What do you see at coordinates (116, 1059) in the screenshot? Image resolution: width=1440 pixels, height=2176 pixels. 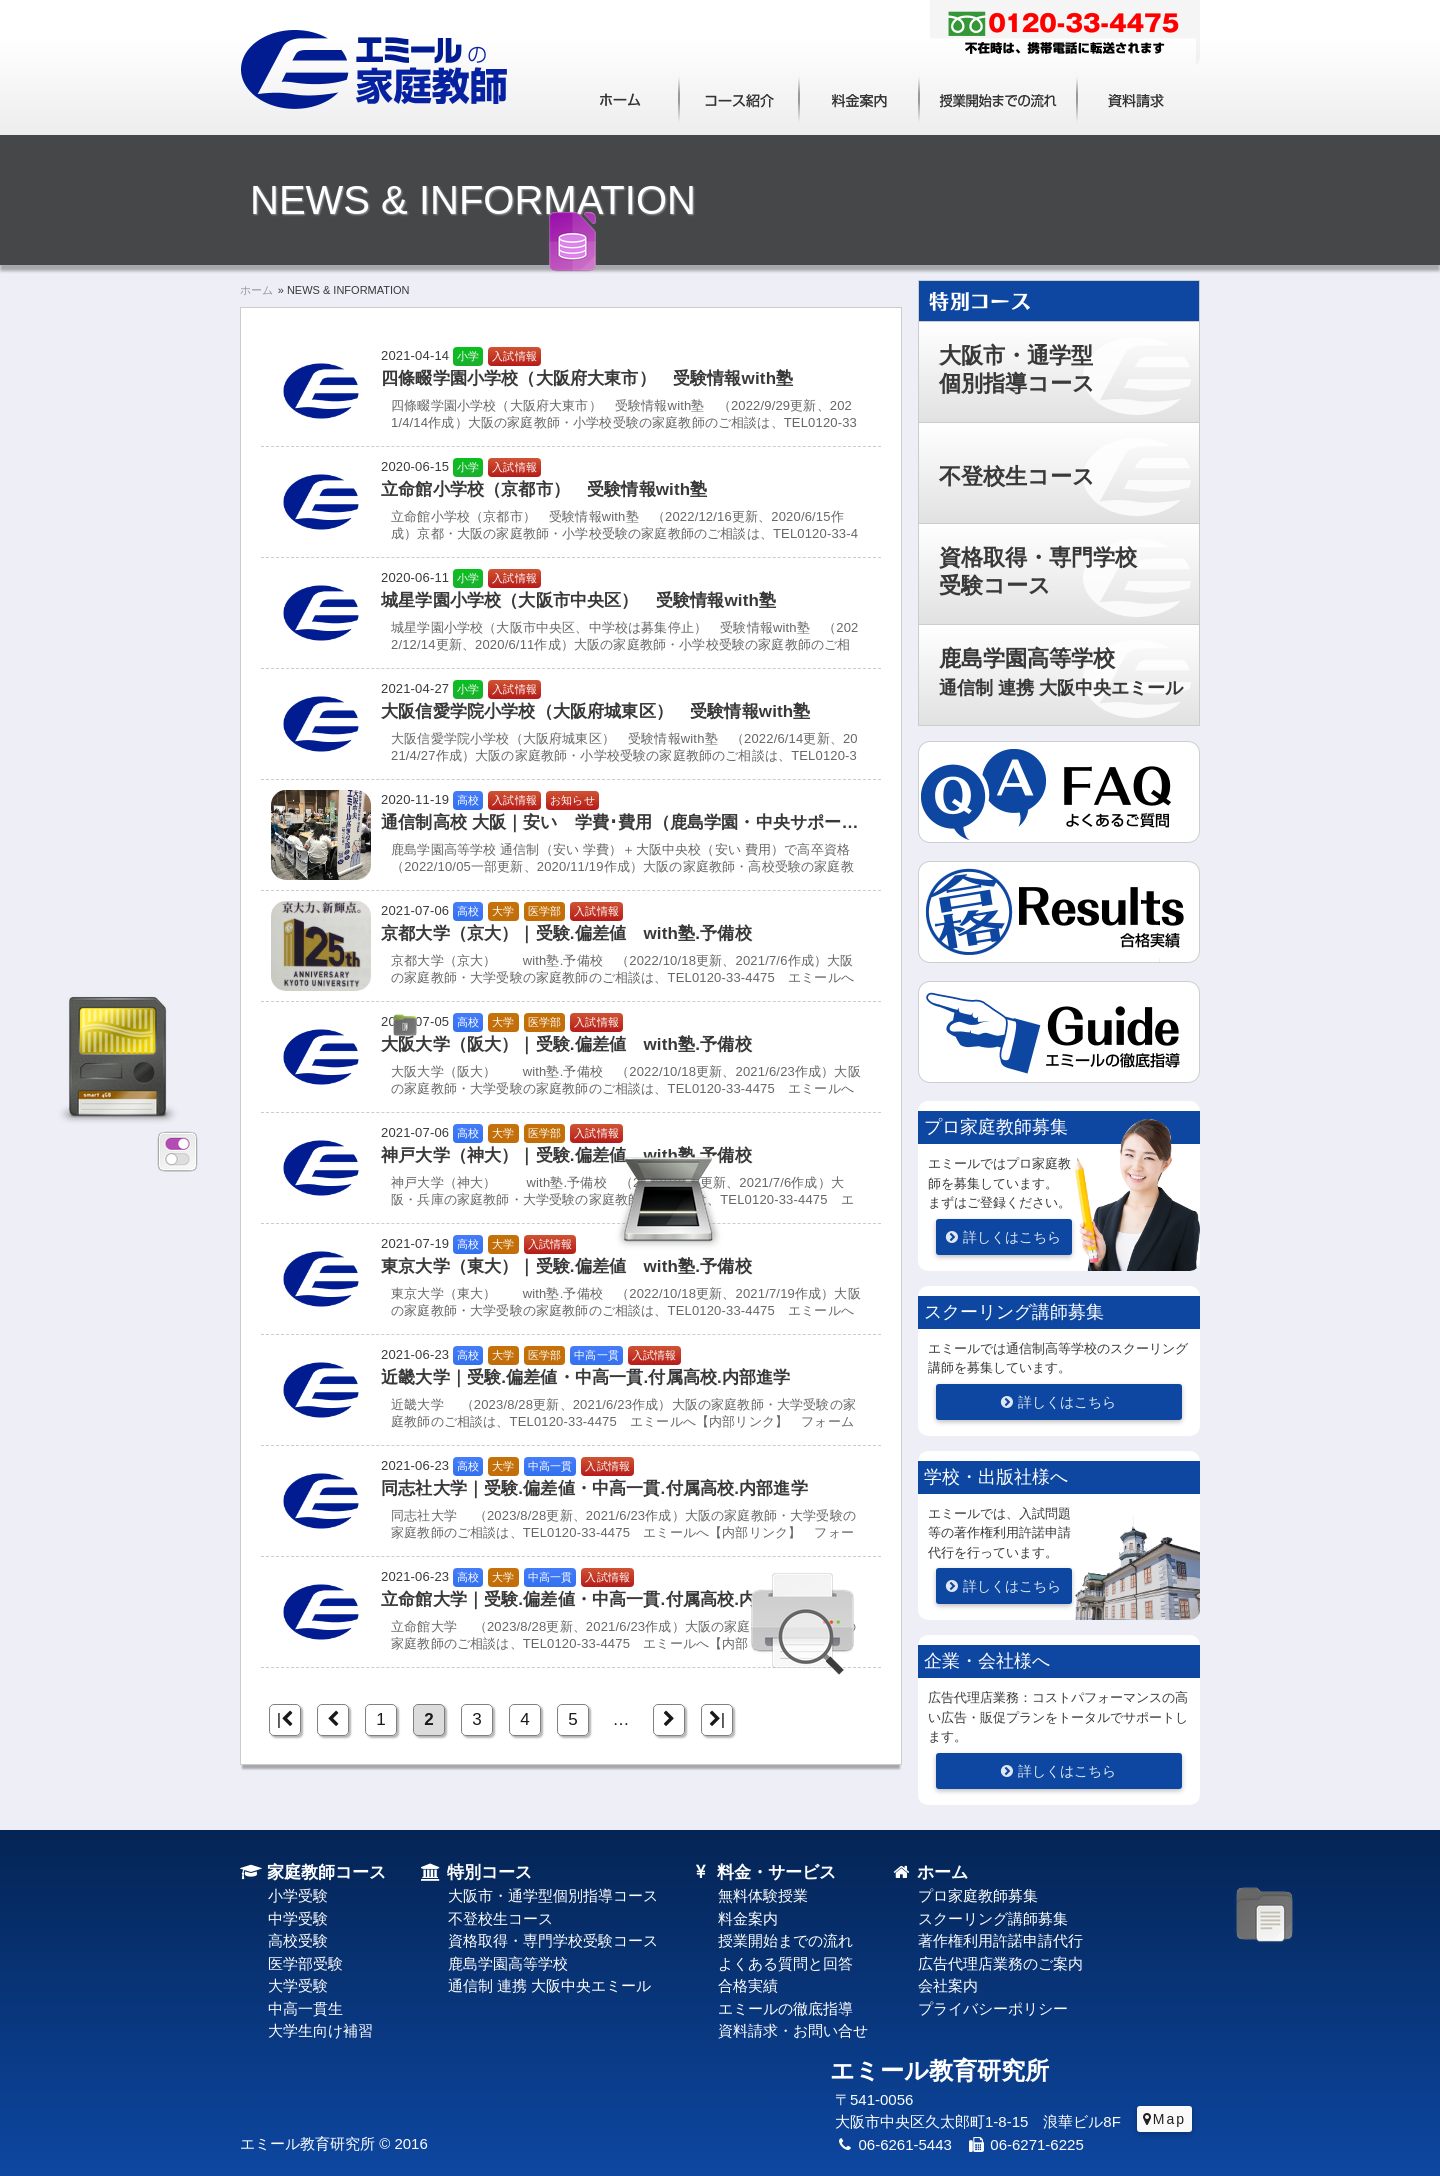 I see `access removable flash storage device` at bounding box center [116, 1059].